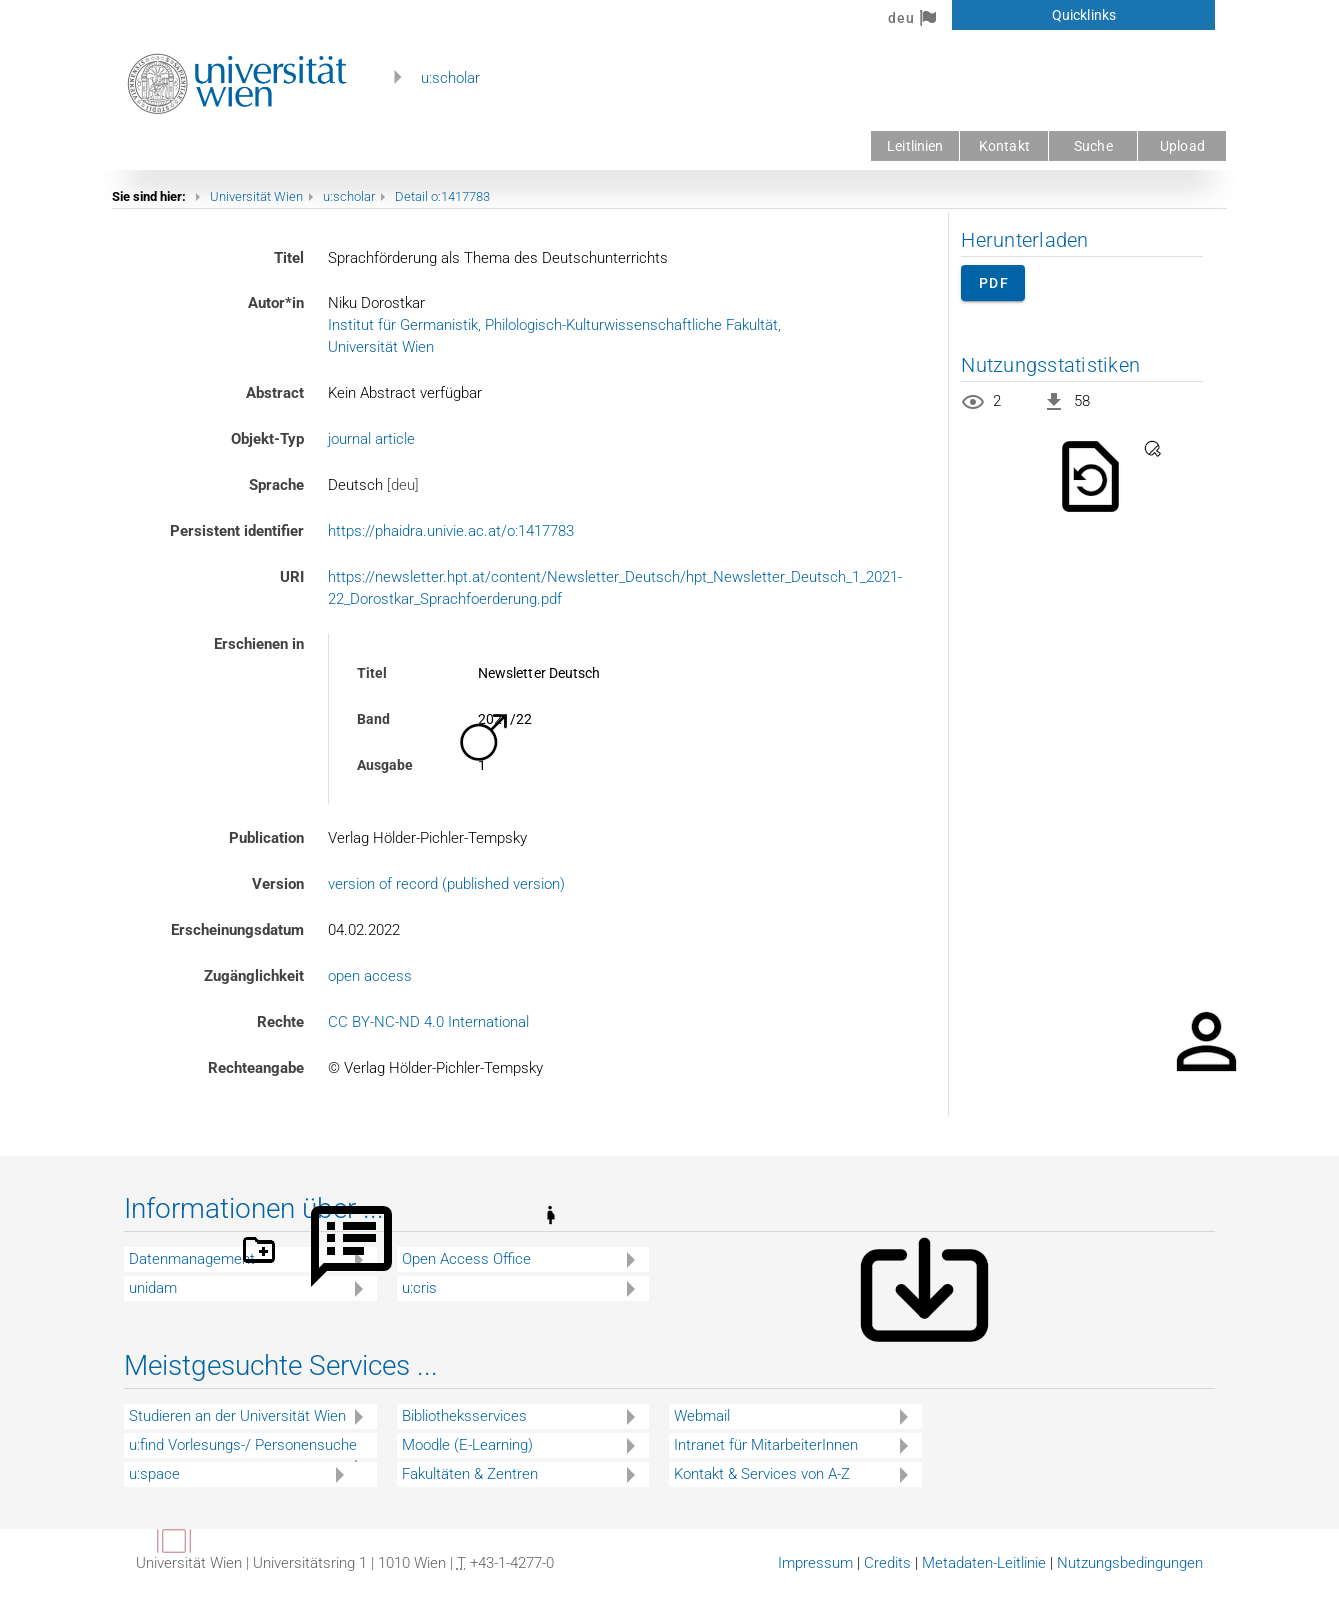 Image resolution: width=1339 pixels, height=1598 pixels. What do you see at coordinates (551, 1215) in the screenshot?
I see `indicates pregnancy-related features or services` at bounding box center [551, 1215].